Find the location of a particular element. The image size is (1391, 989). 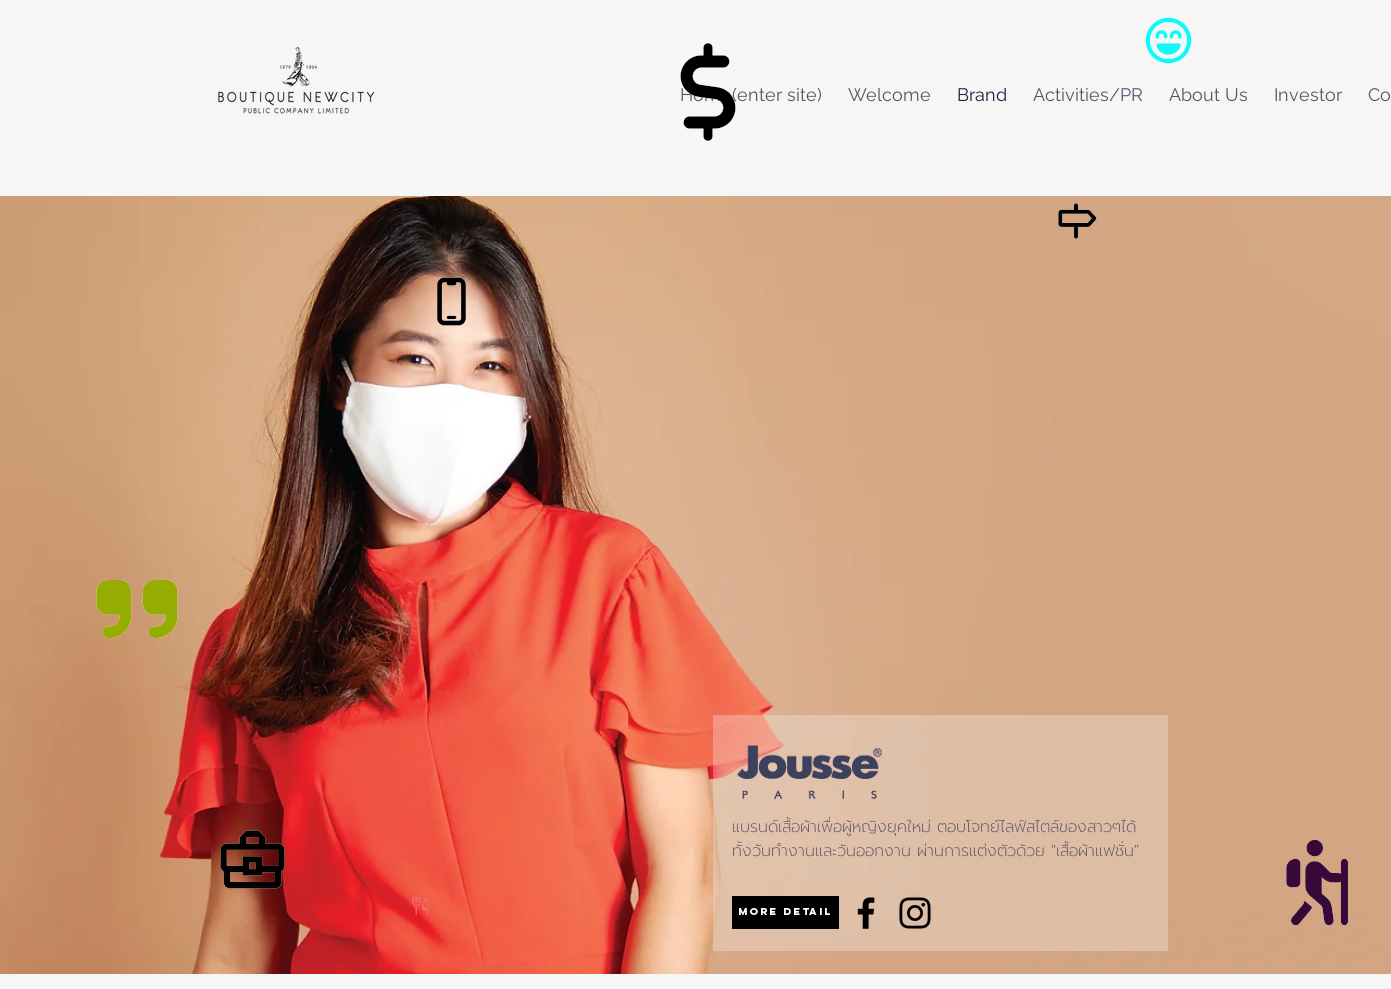

access mobile device settings is located at coordinates (451, 301).